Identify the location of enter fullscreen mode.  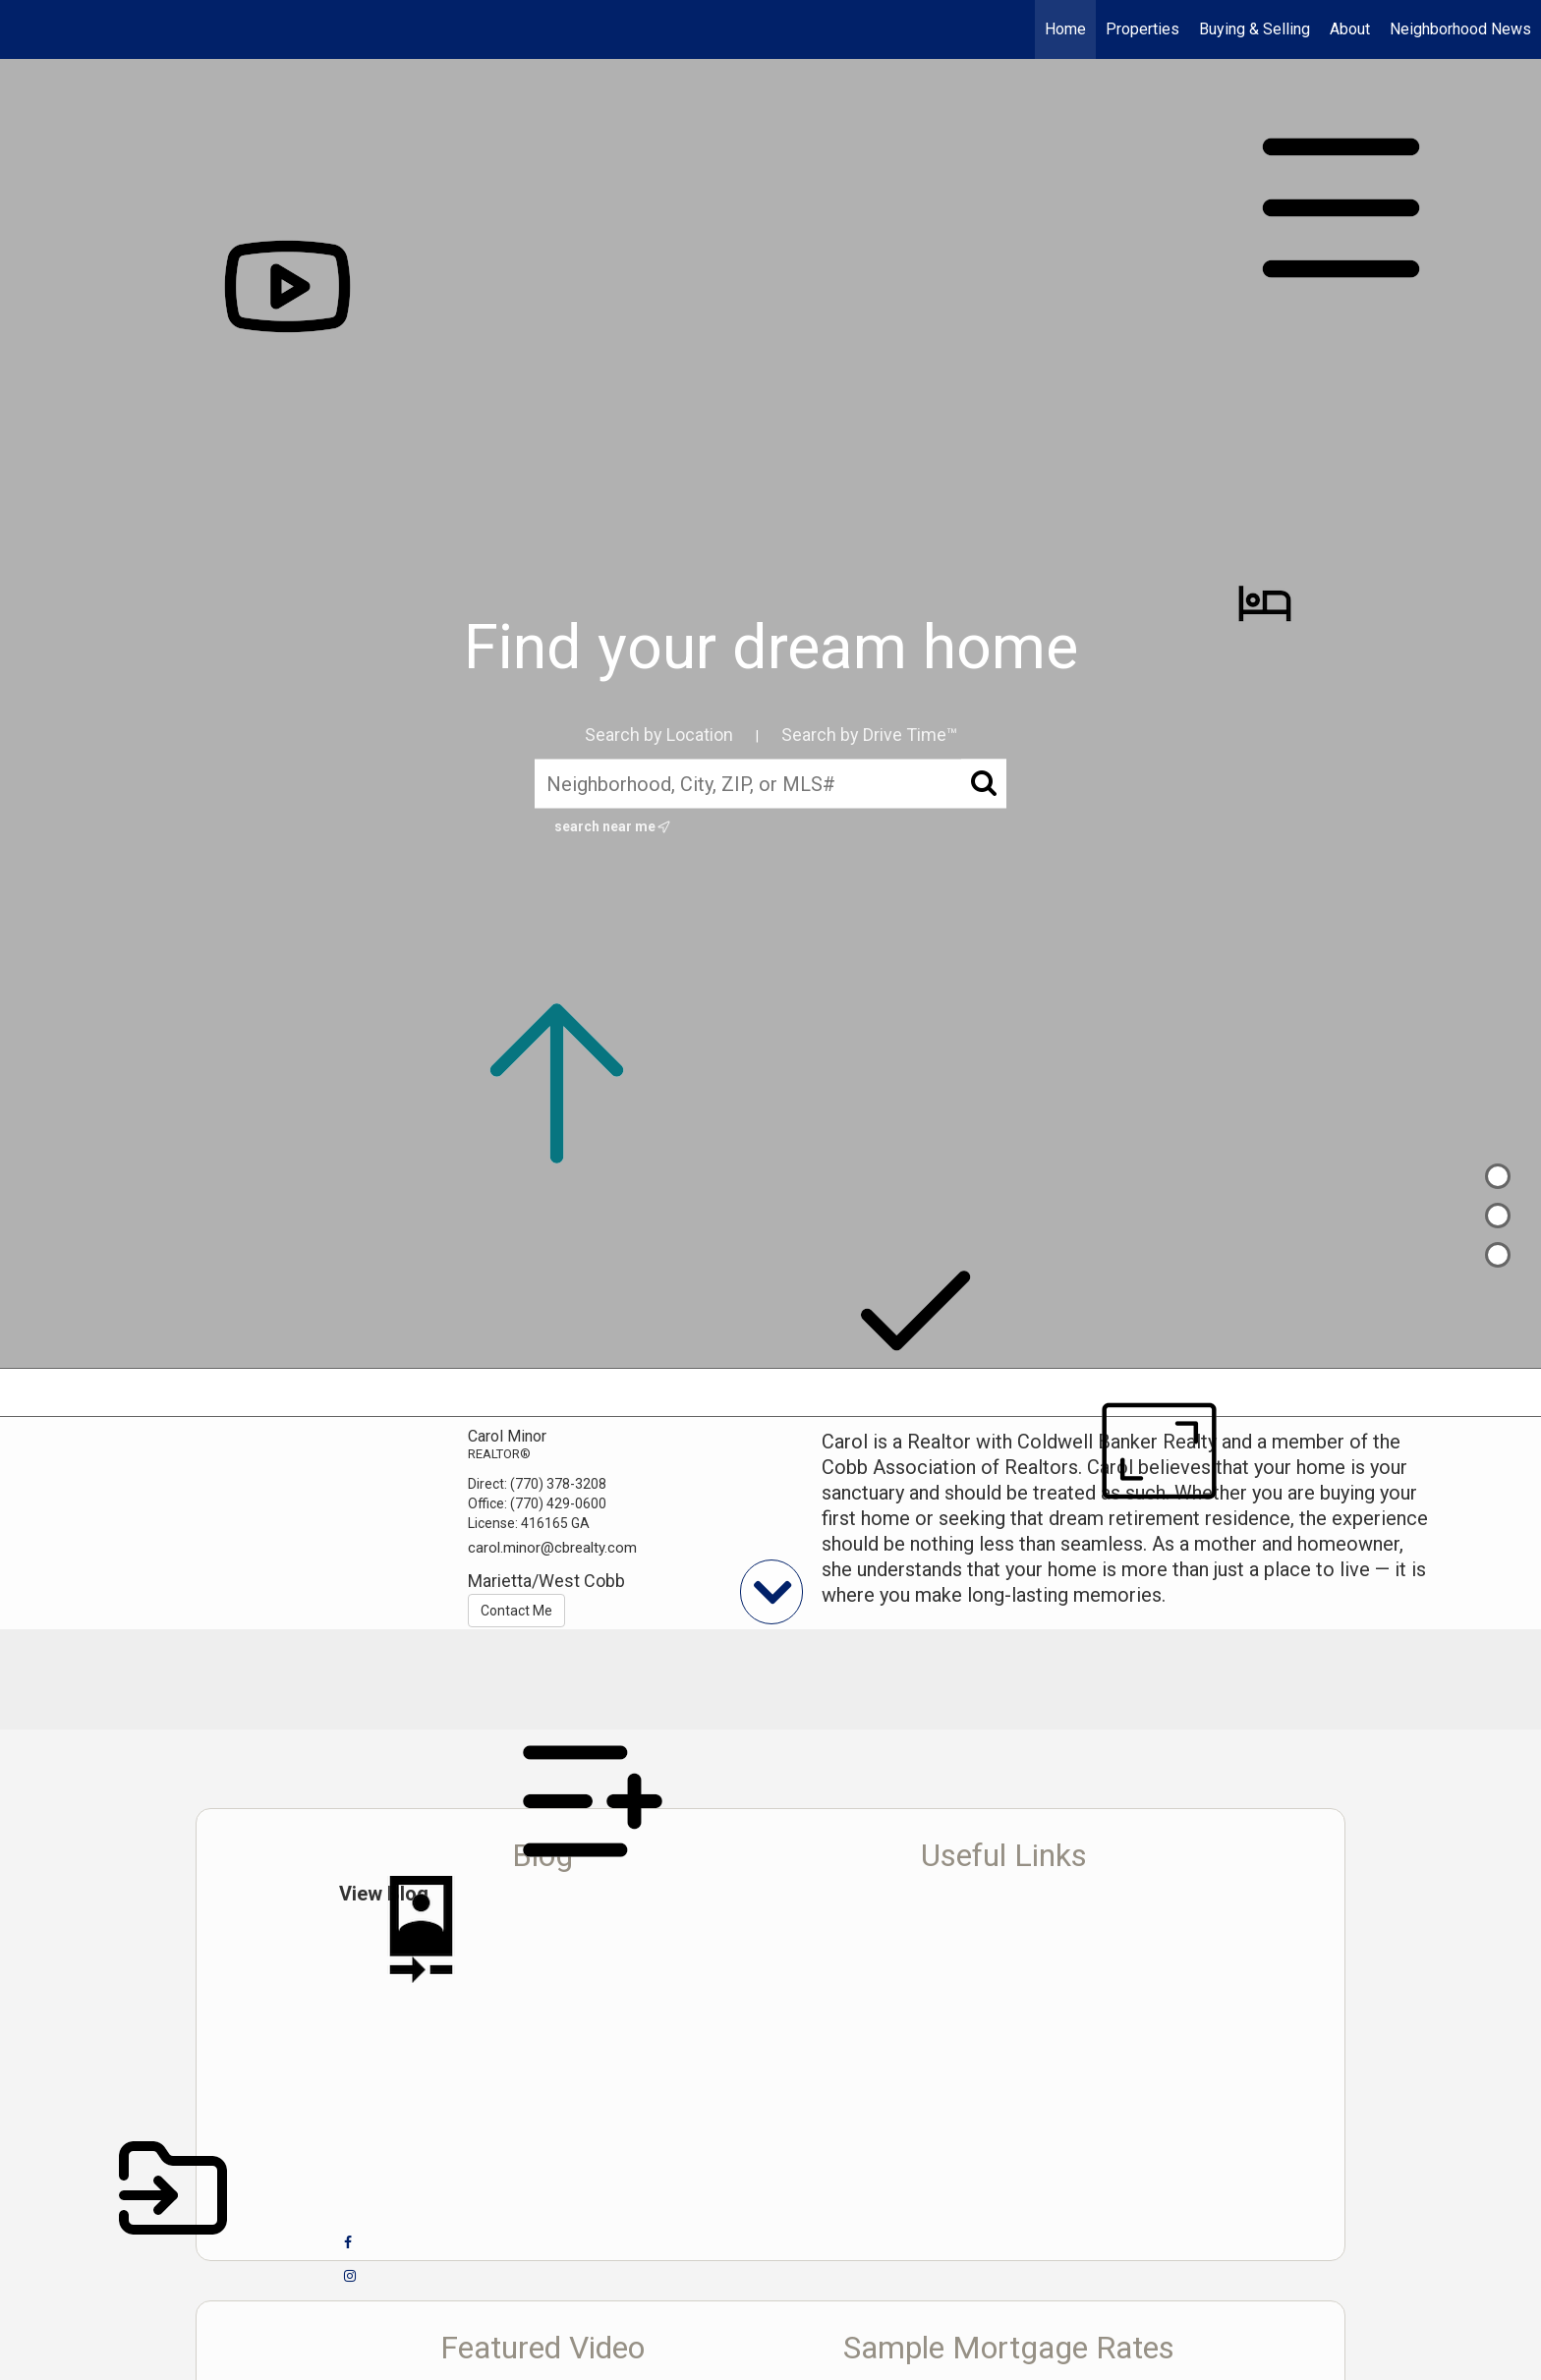
(1159, 1450).